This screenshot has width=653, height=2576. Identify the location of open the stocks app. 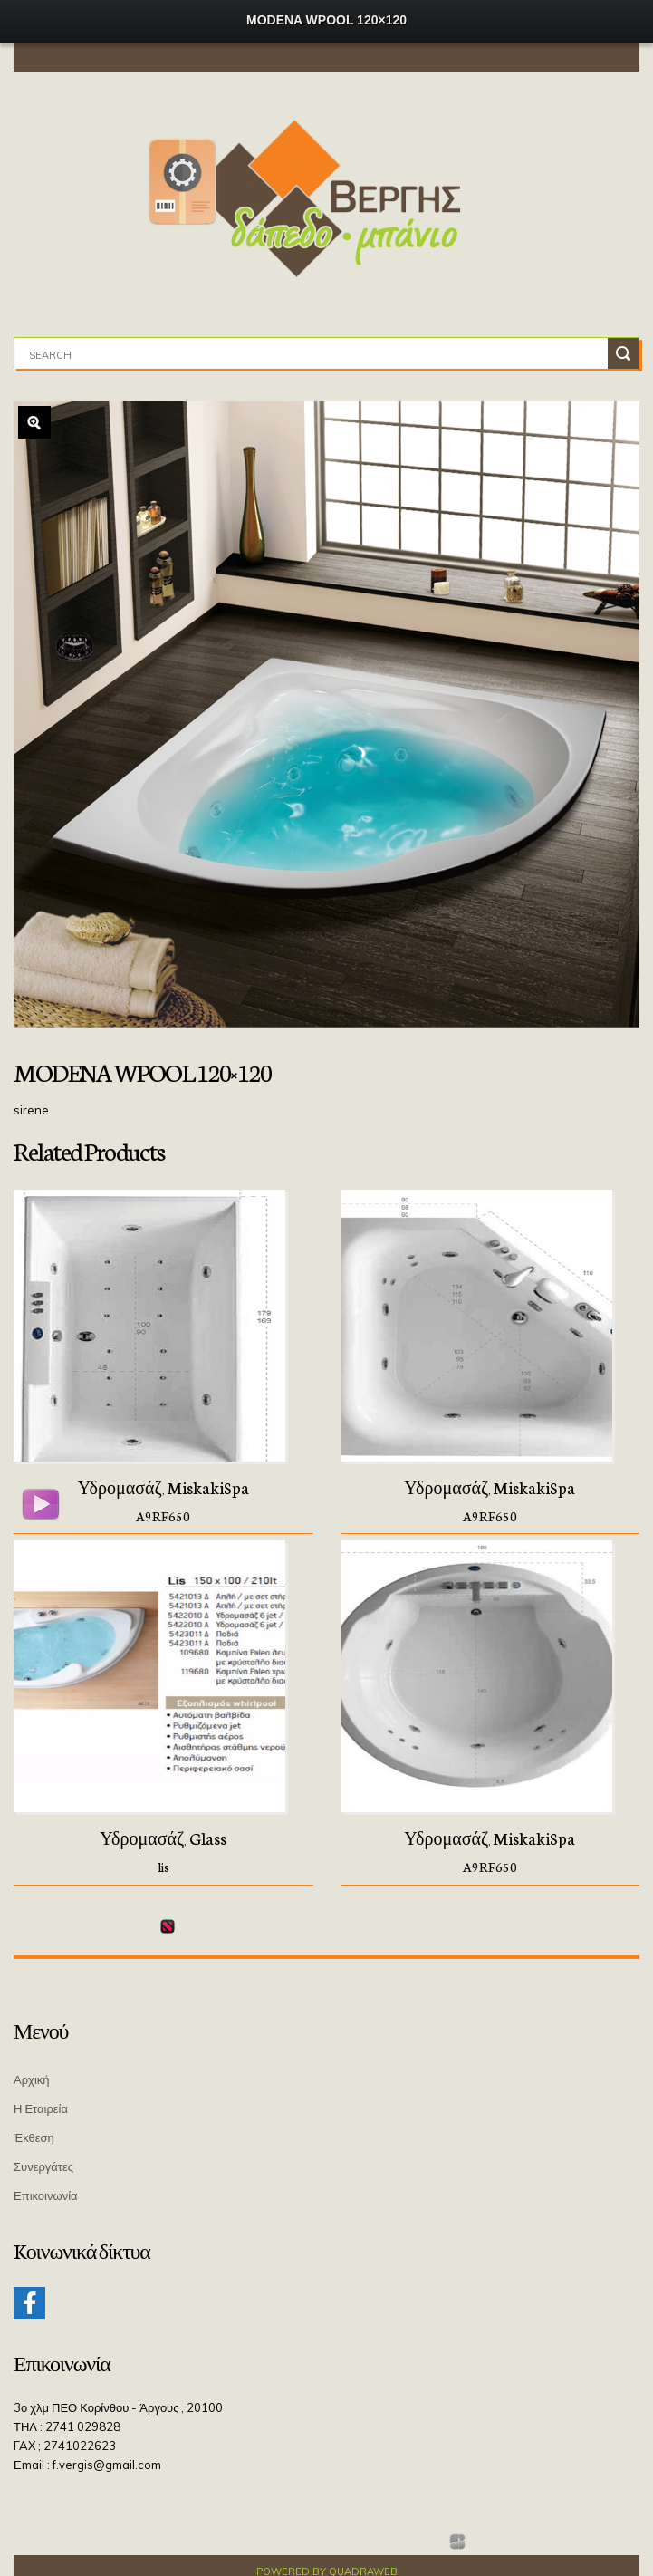
(457, 2542).